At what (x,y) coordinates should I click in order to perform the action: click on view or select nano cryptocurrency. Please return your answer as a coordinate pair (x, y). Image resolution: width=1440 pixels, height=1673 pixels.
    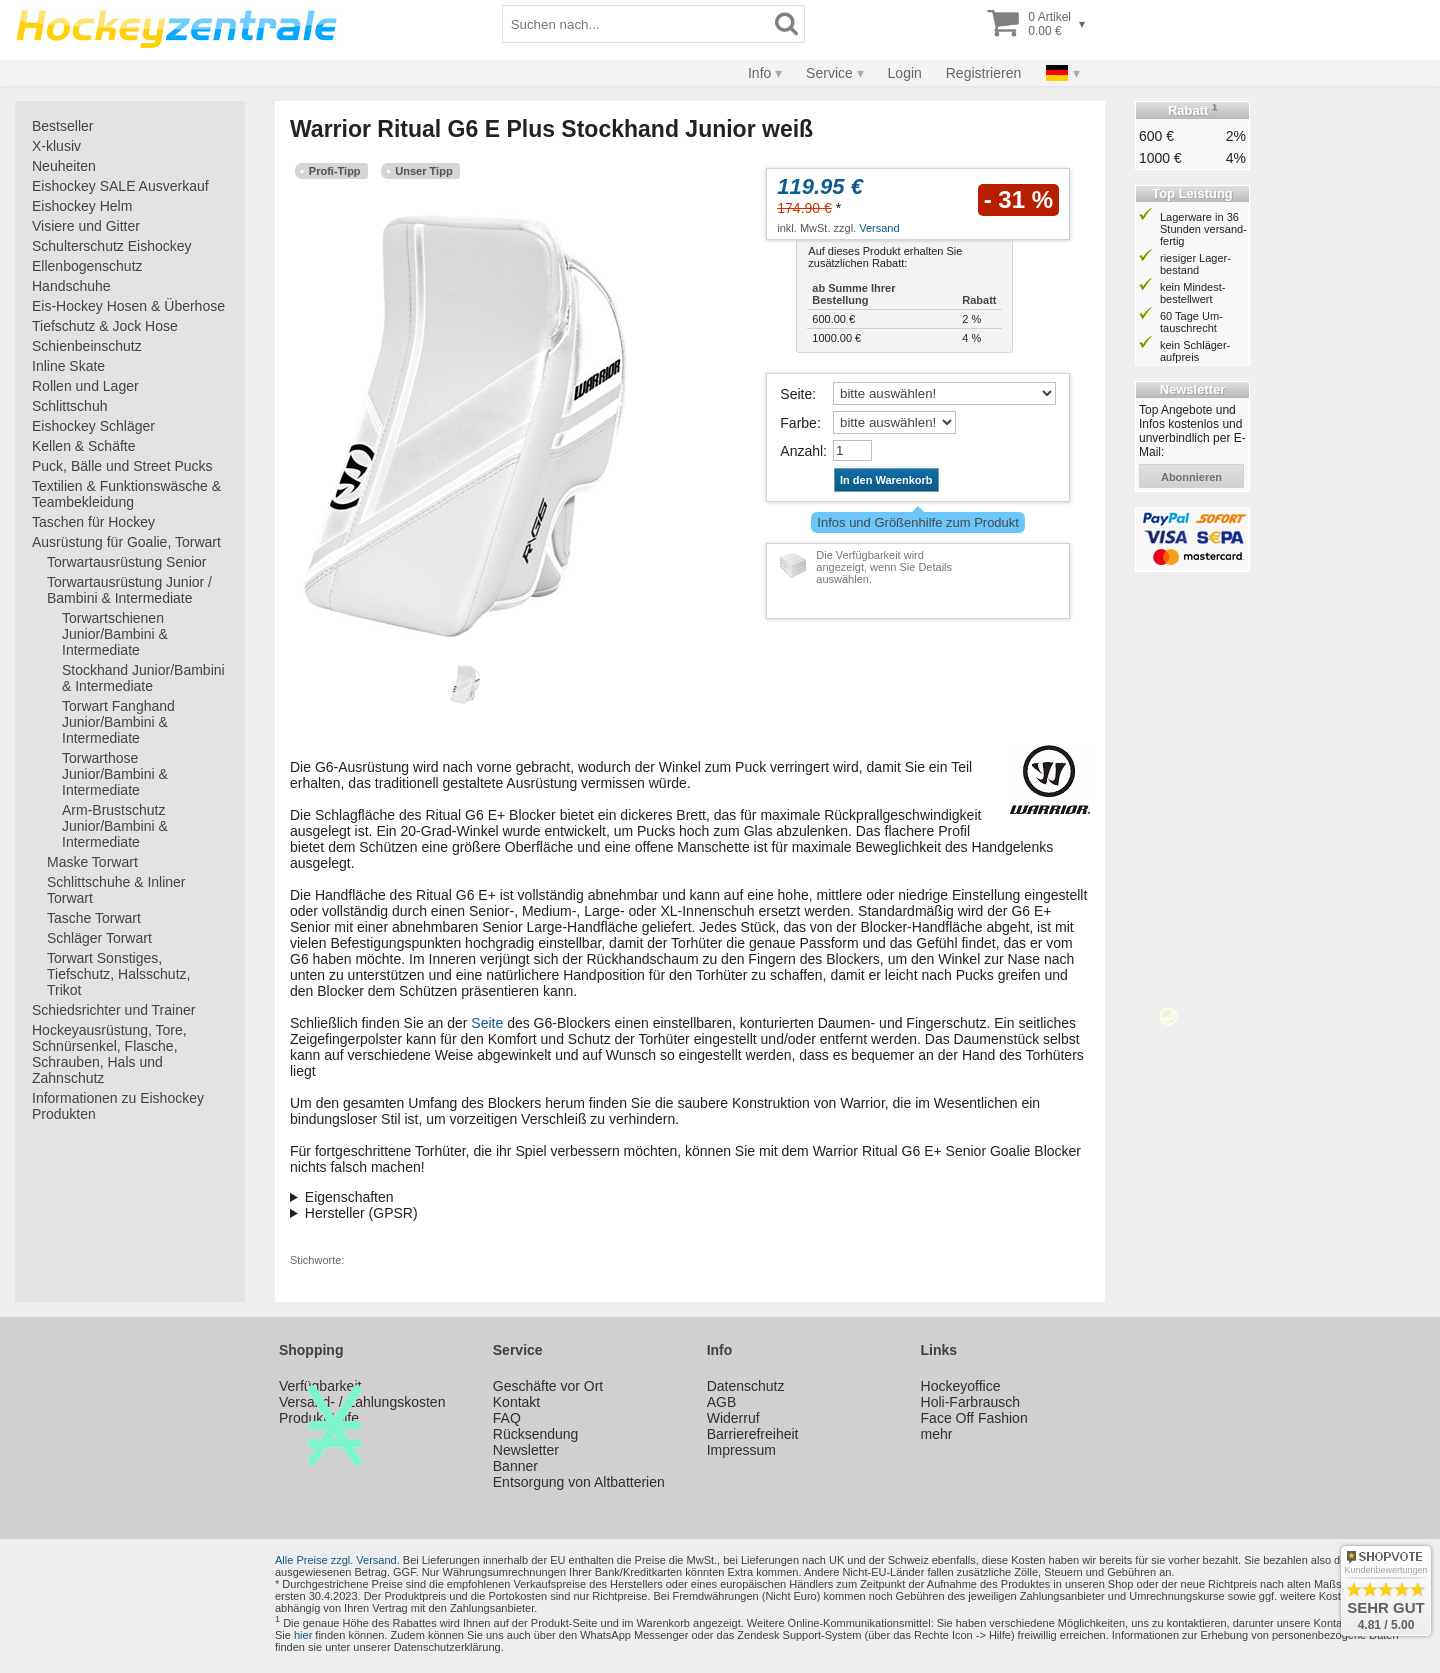
    Looking at the image, I should click on (334, 1425).